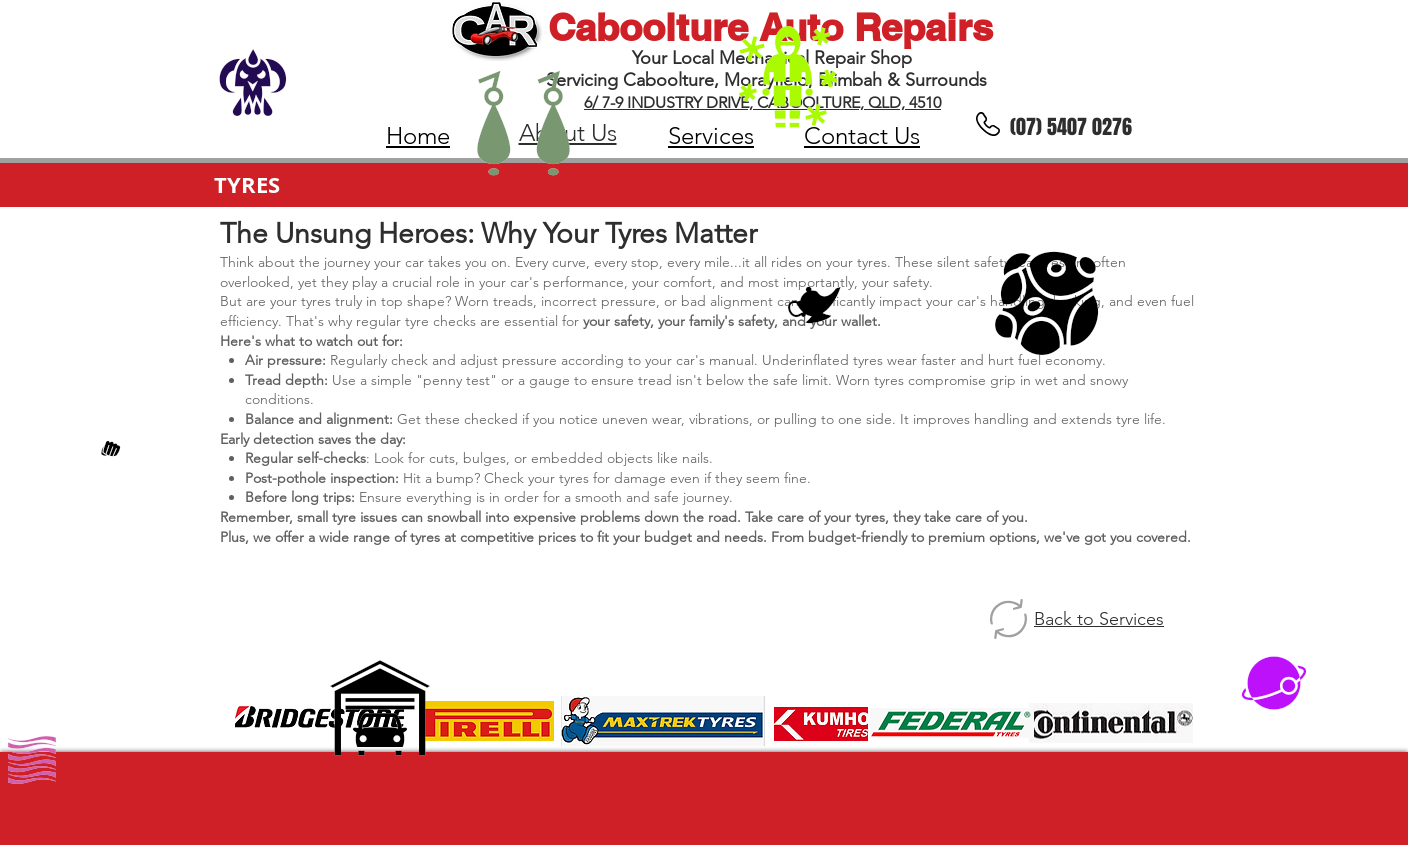 Image resolution: width=1408 pixels, height=845 pixels. Describe the element at coordinates (253, 83) in the screenshot. I see `diablo or demon-themed game mode` at that location.